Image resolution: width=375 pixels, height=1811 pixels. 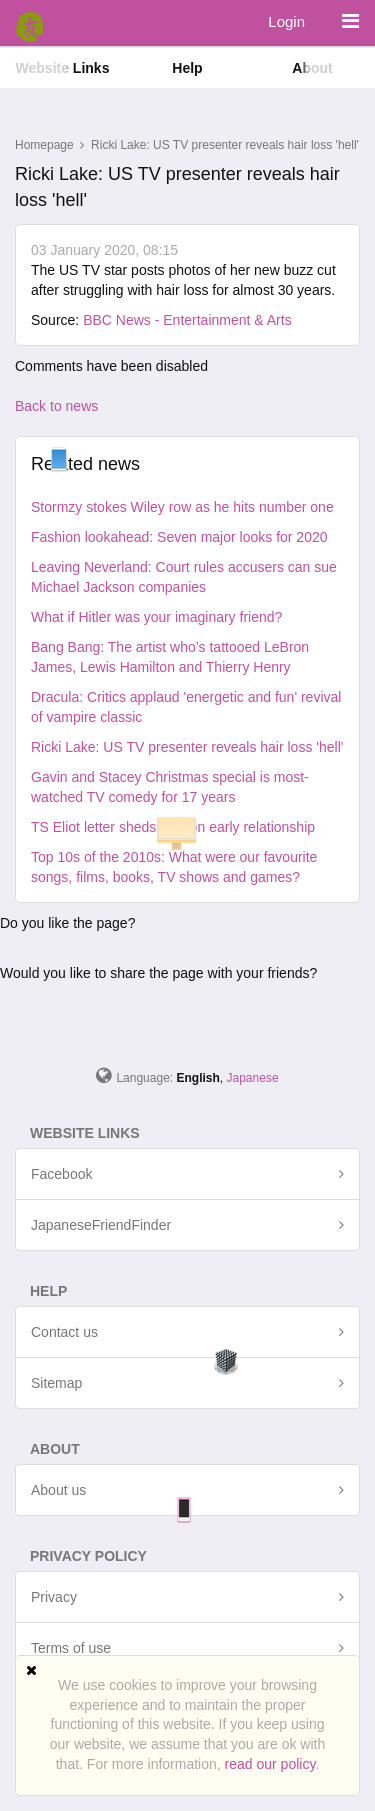 What do you see at coordinates (176, 832) in the screenshot?
I see `represents a yellow iMac device in system preferences` at bounding box center [176, 832].